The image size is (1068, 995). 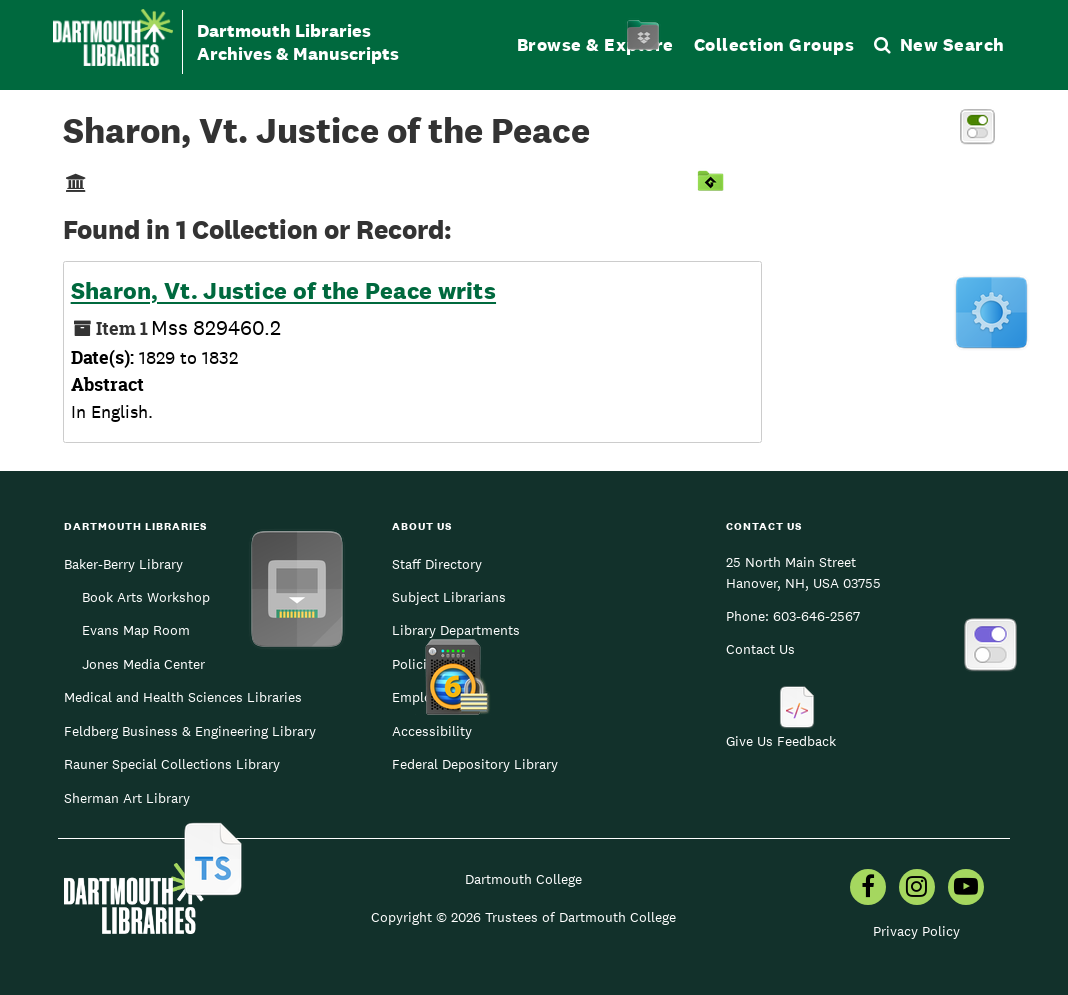 What do you see at coordinates (991, 312) in the screenshot?
I see `access system application settings` at bounding box center [991, 312].